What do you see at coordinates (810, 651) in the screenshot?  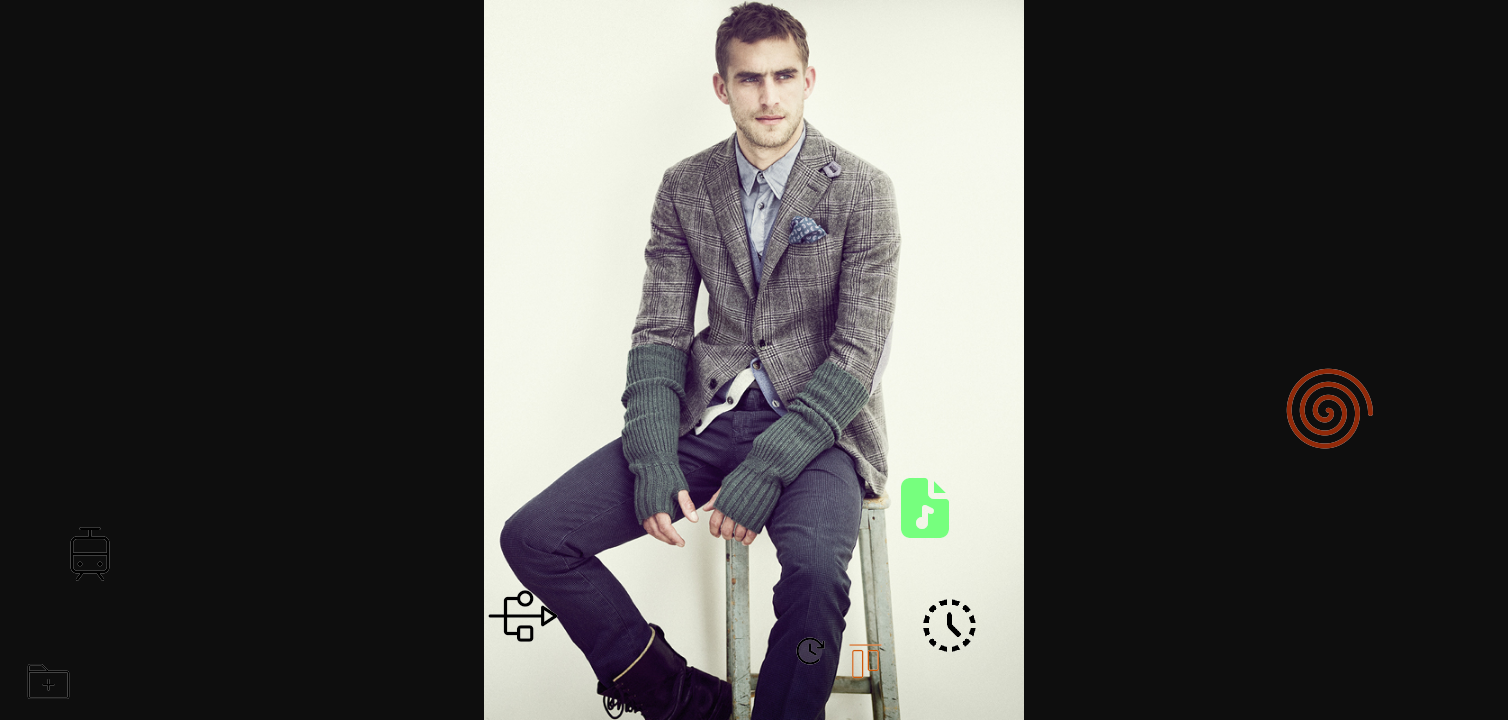 I see `redo or restore to a previous state` at bounding box center [810, 651].